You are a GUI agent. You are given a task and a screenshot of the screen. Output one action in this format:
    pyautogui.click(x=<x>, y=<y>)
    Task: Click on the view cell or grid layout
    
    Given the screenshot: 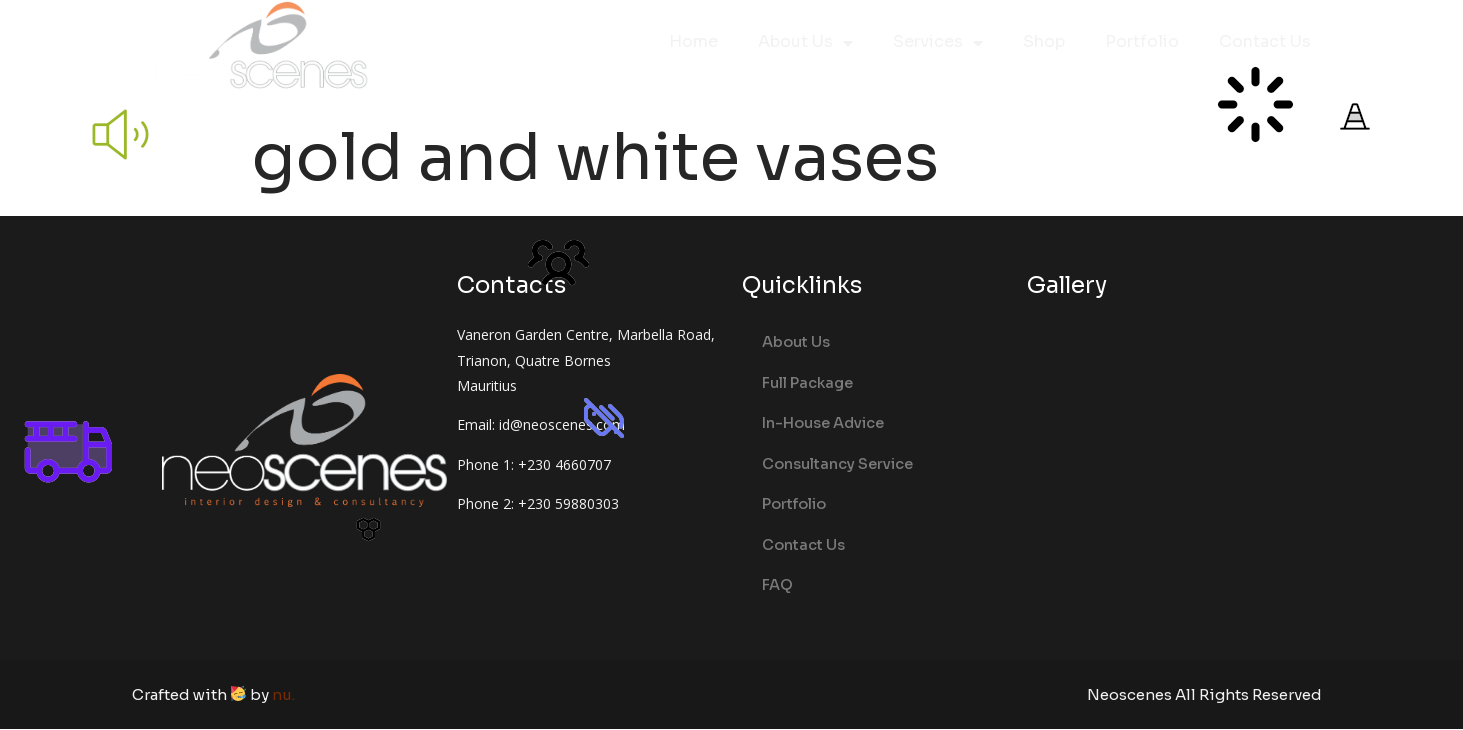 What is the action you would take?
    pyautogui.click(x=368, y=529)
    